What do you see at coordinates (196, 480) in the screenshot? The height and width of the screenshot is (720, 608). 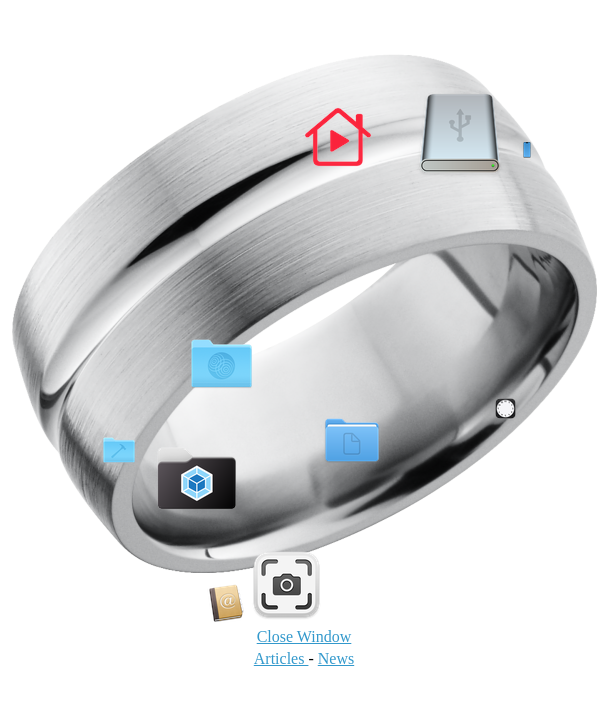 I see `open webpack project folder` at bounding box center [196, 480].